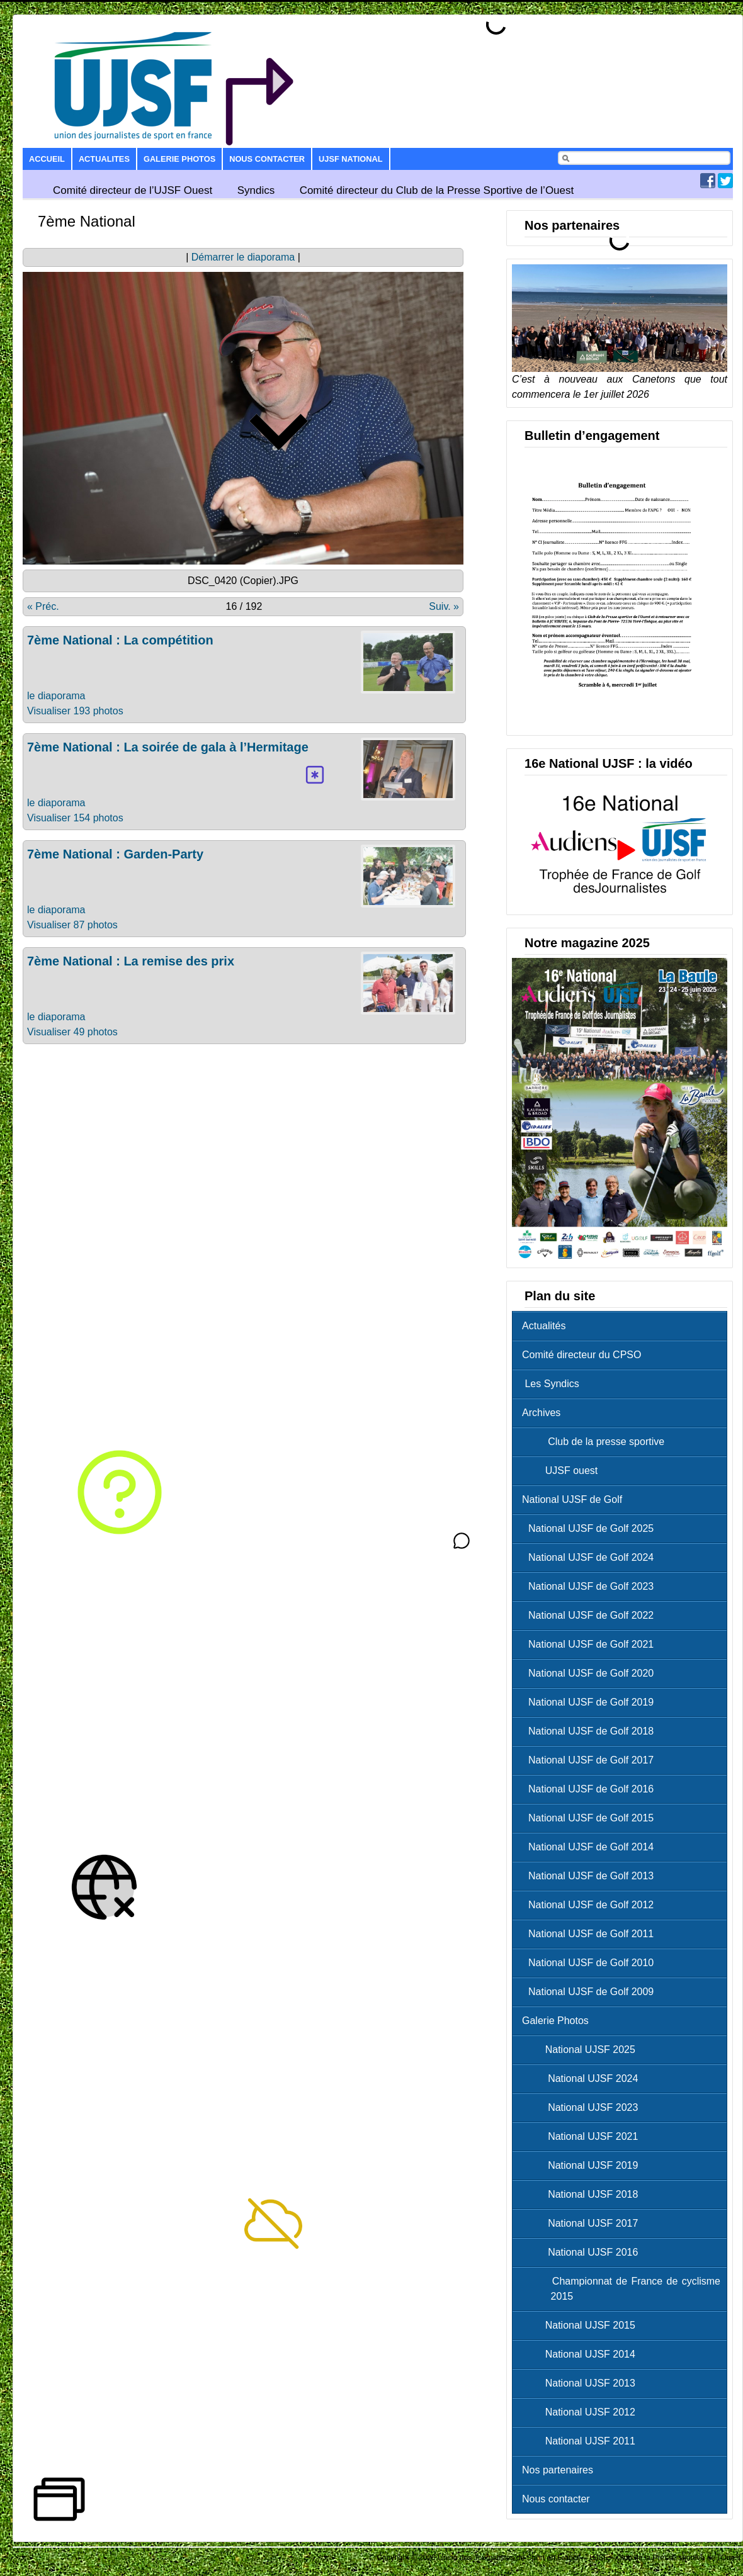  What do you see at coordinates (59, 2499) in the screenshot?
I see `open multiple browser windows` at bounding box center [59, 2499].